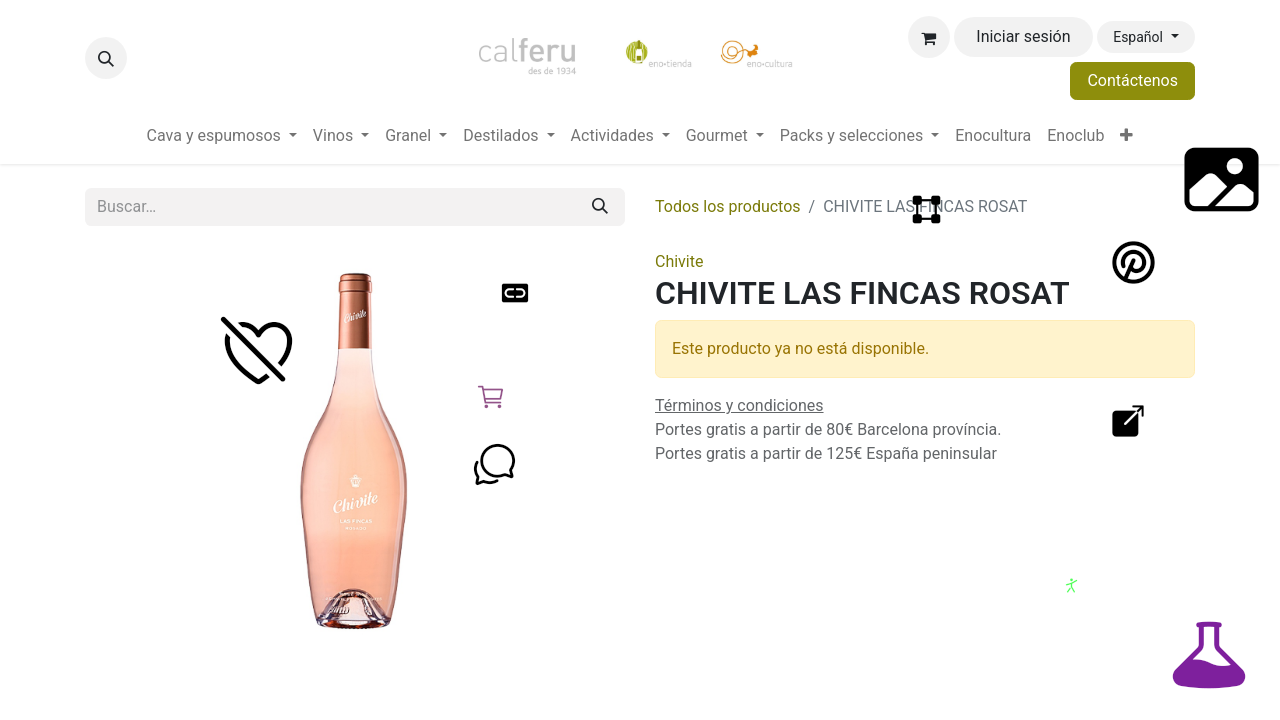 The image size is (1280, 720). I want to click on access experimental or beta features, so click(1209, 655).